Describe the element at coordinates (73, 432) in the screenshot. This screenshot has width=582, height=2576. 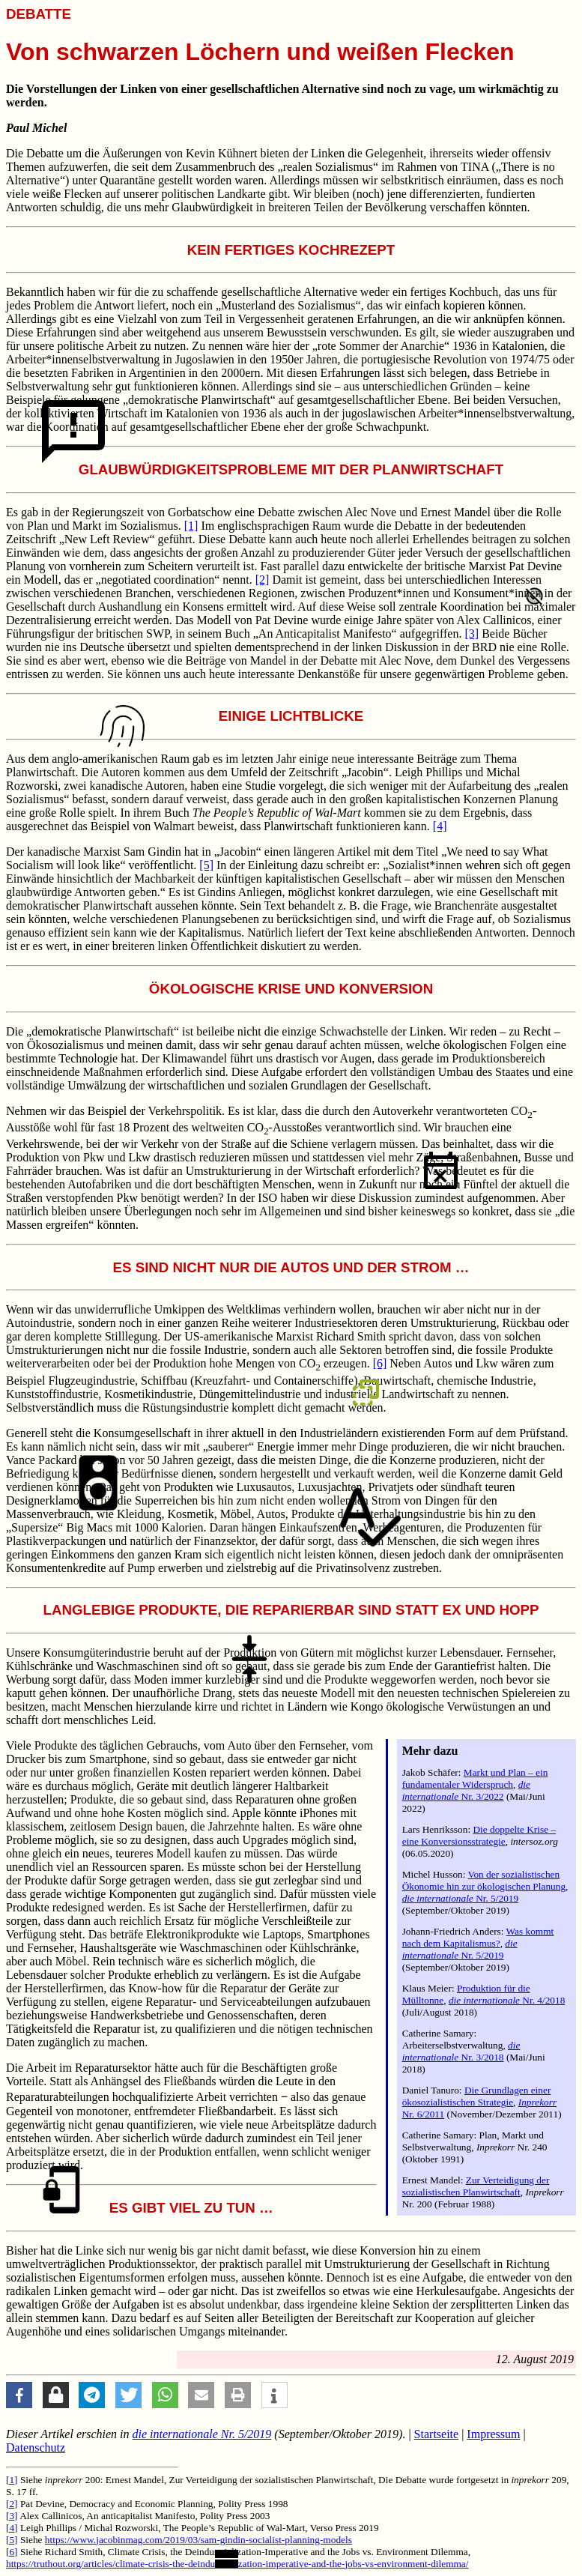
I see `submit feedback or report an issue` at that location.